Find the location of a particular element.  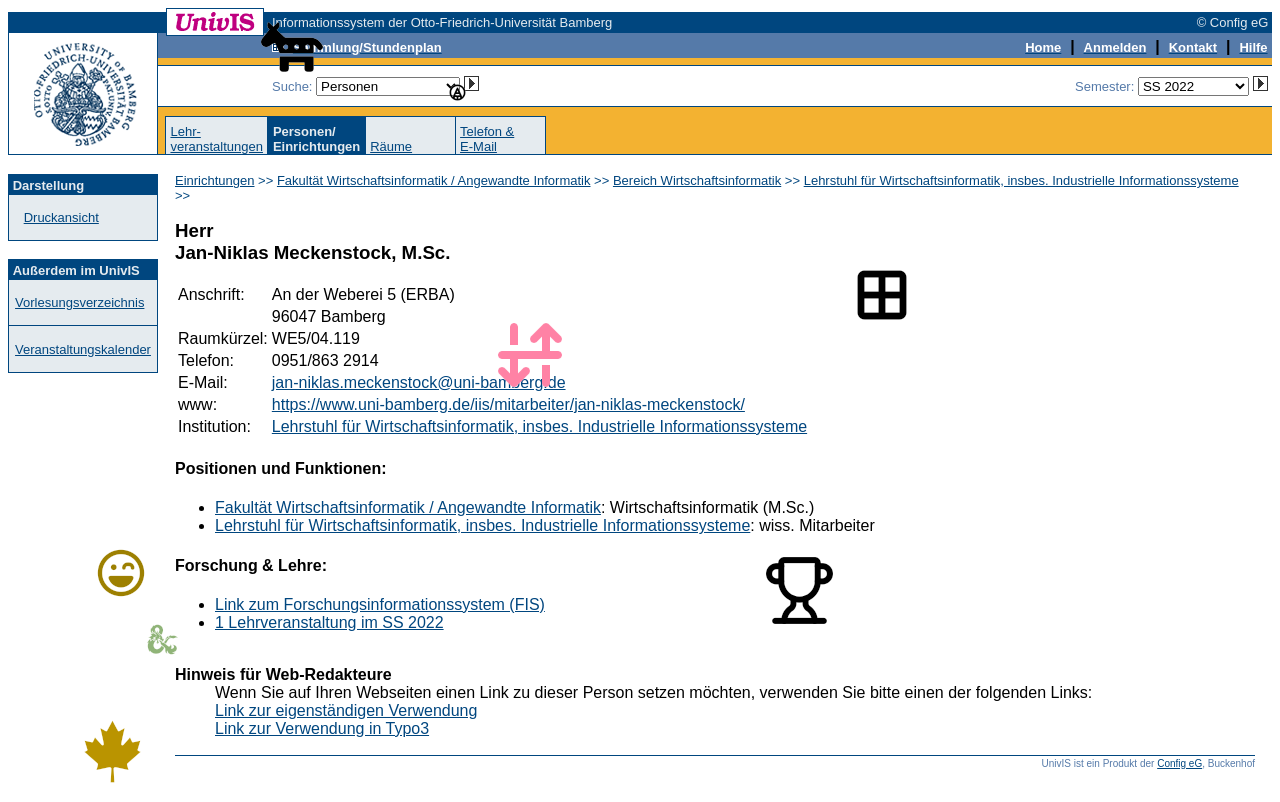

switch to grid view is located at coordinates (882, 295).